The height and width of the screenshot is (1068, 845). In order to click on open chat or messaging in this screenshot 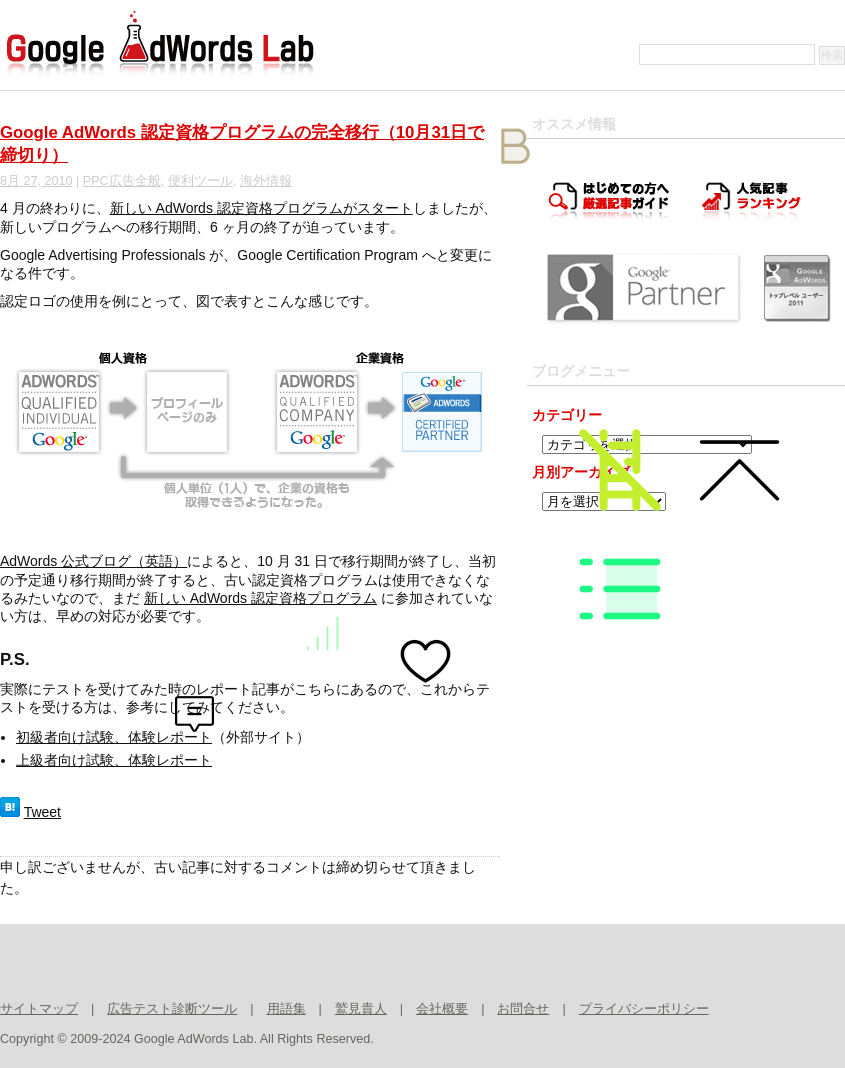, I will do `click(194, 712)`.